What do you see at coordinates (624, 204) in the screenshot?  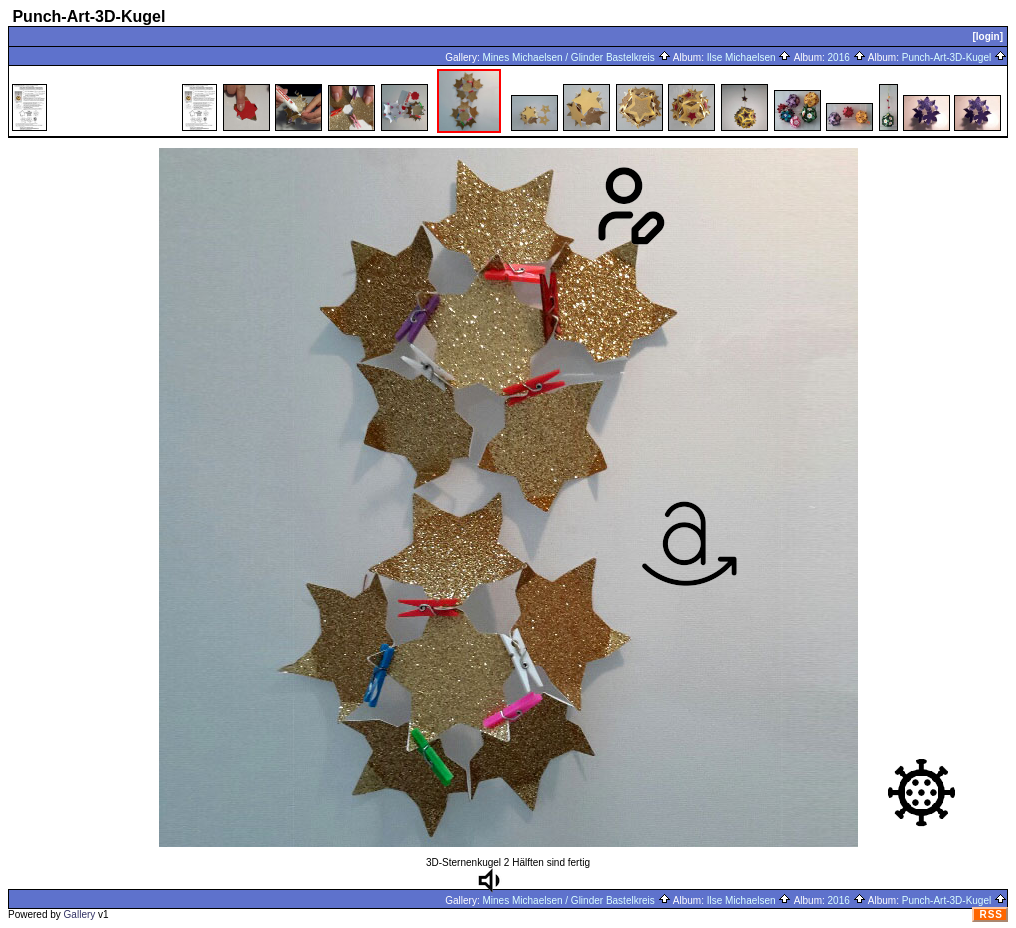 I see `edit your profile information` at bounding box center [624, 204].